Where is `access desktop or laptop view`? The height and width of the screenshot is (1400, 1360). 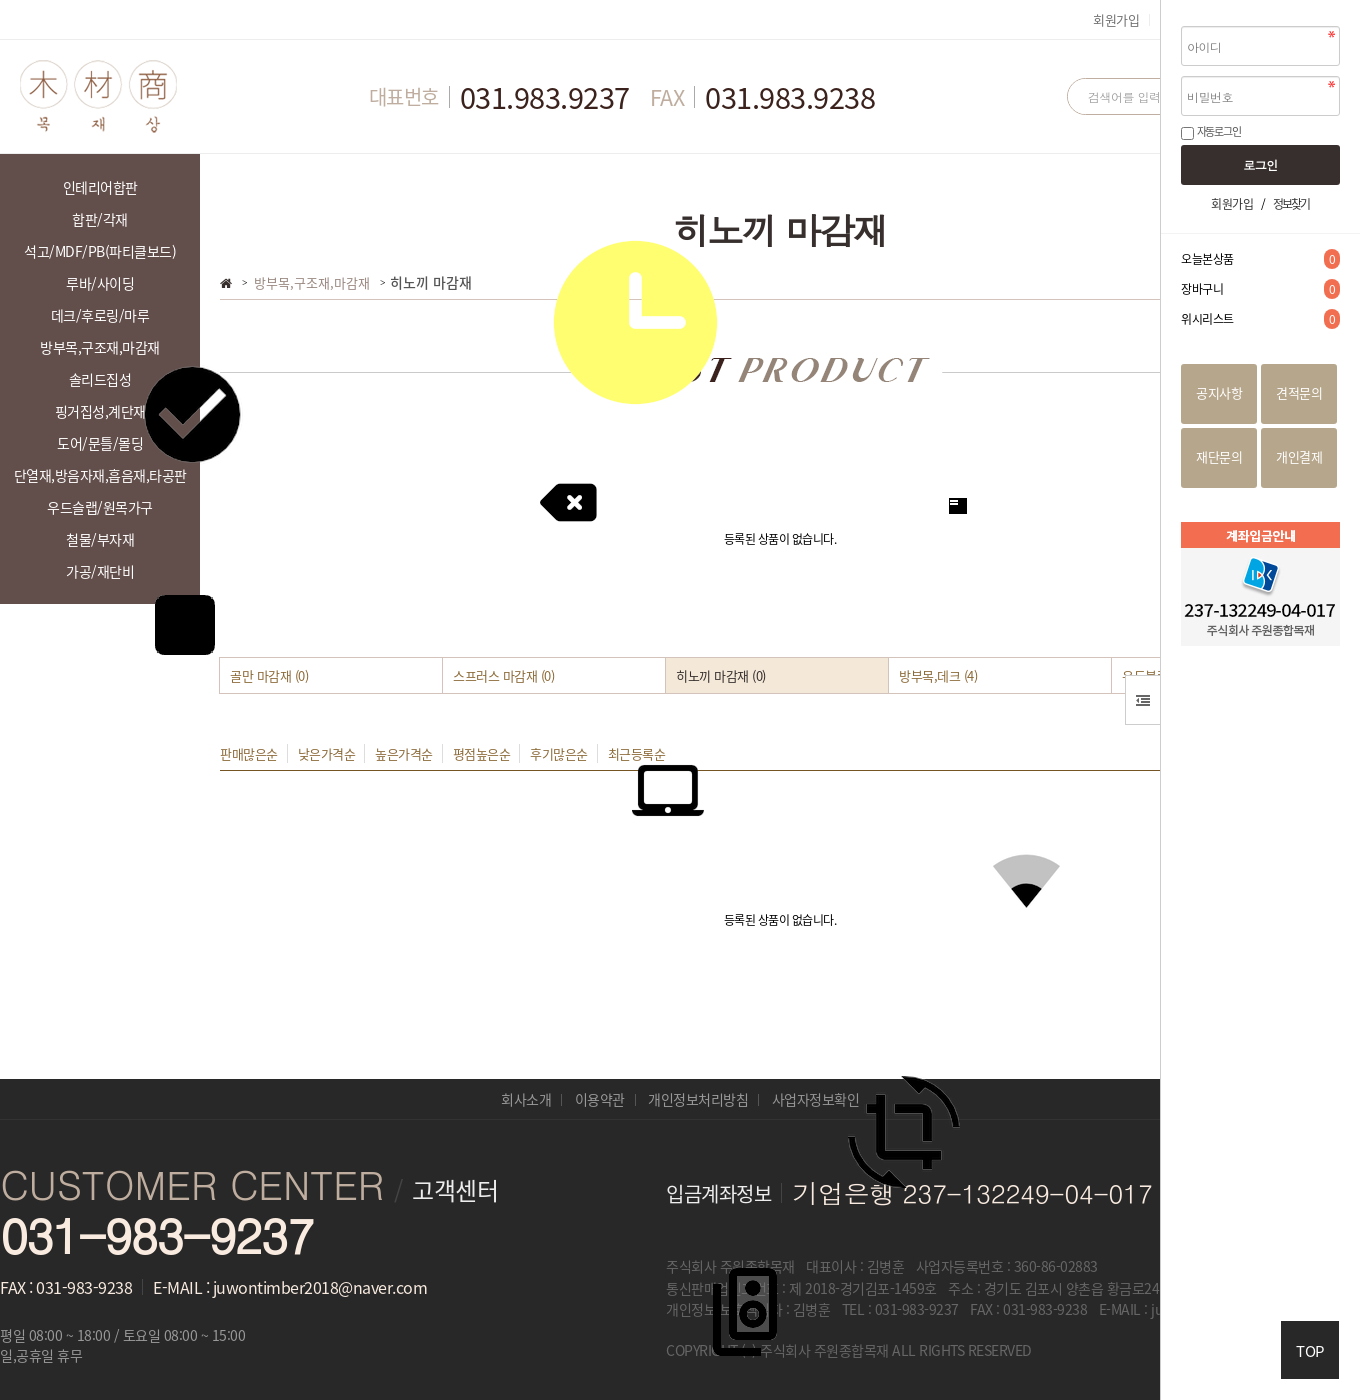
access desktop or laptop view is located at coordinates (668, 792).